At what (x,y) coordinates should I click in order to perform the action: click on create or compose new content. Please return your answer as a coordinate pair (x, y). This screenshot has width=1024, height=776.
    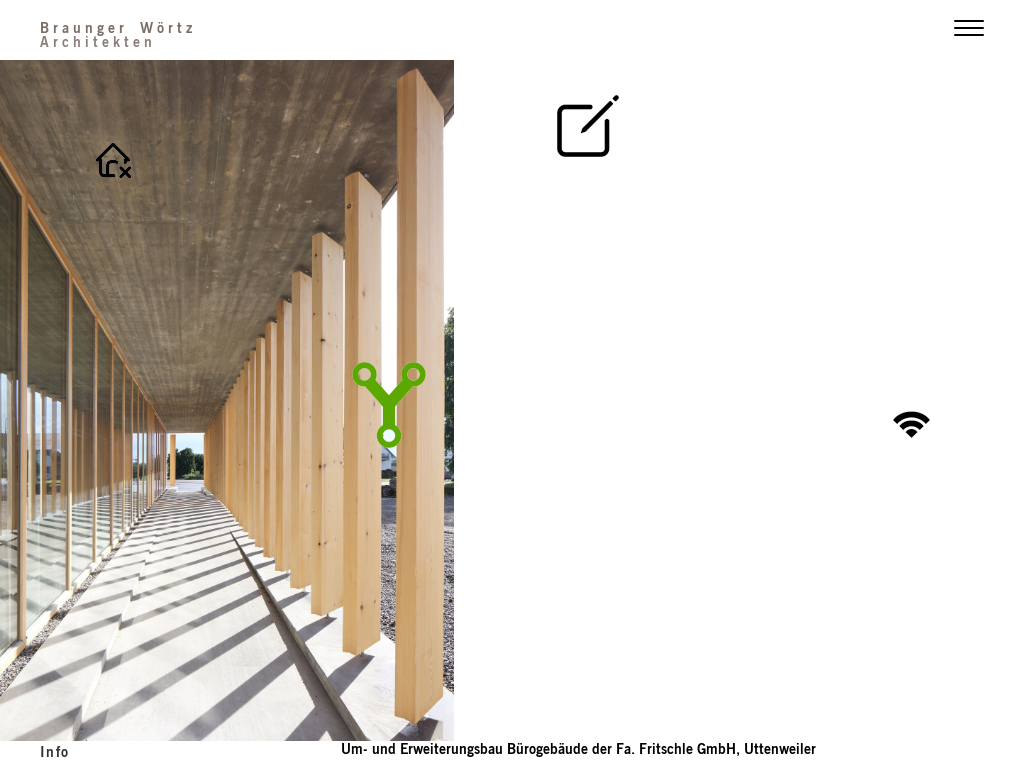
    Looking at the image, I should click on (588, 126).